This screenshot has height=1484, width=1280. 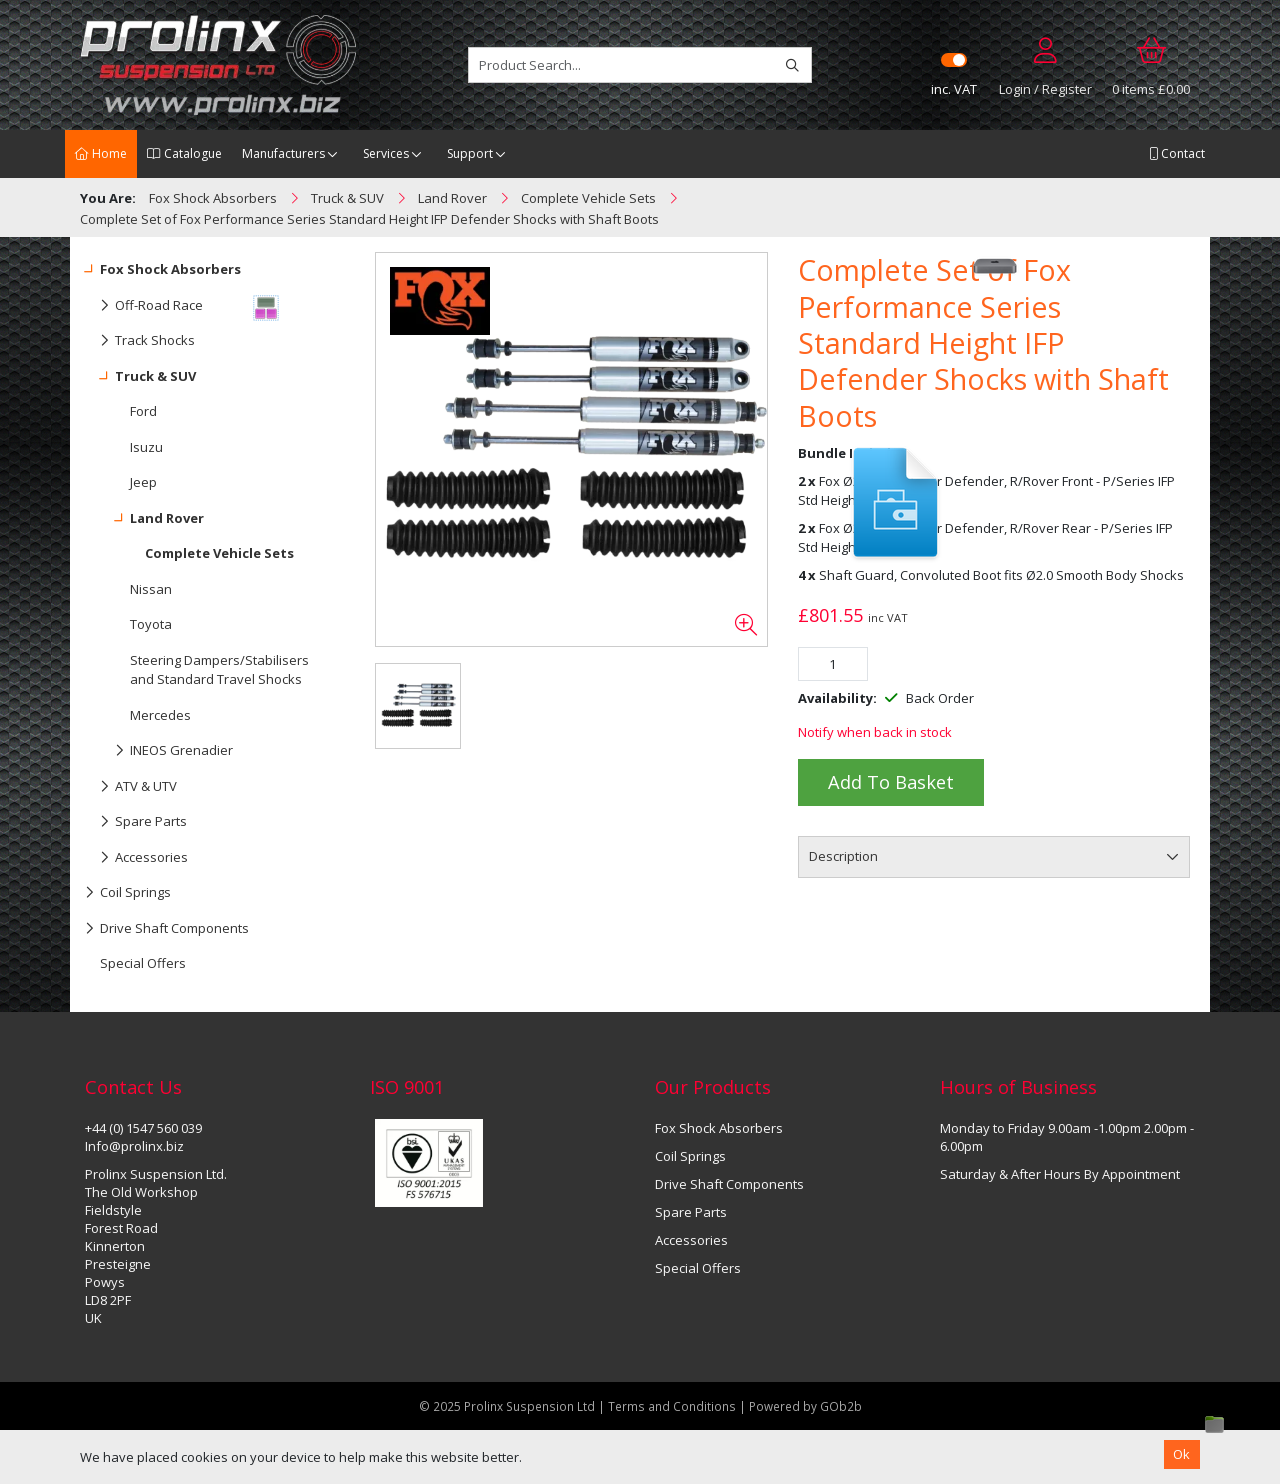 I want to click on apple wallet pass file, so click(x=895, y=504).